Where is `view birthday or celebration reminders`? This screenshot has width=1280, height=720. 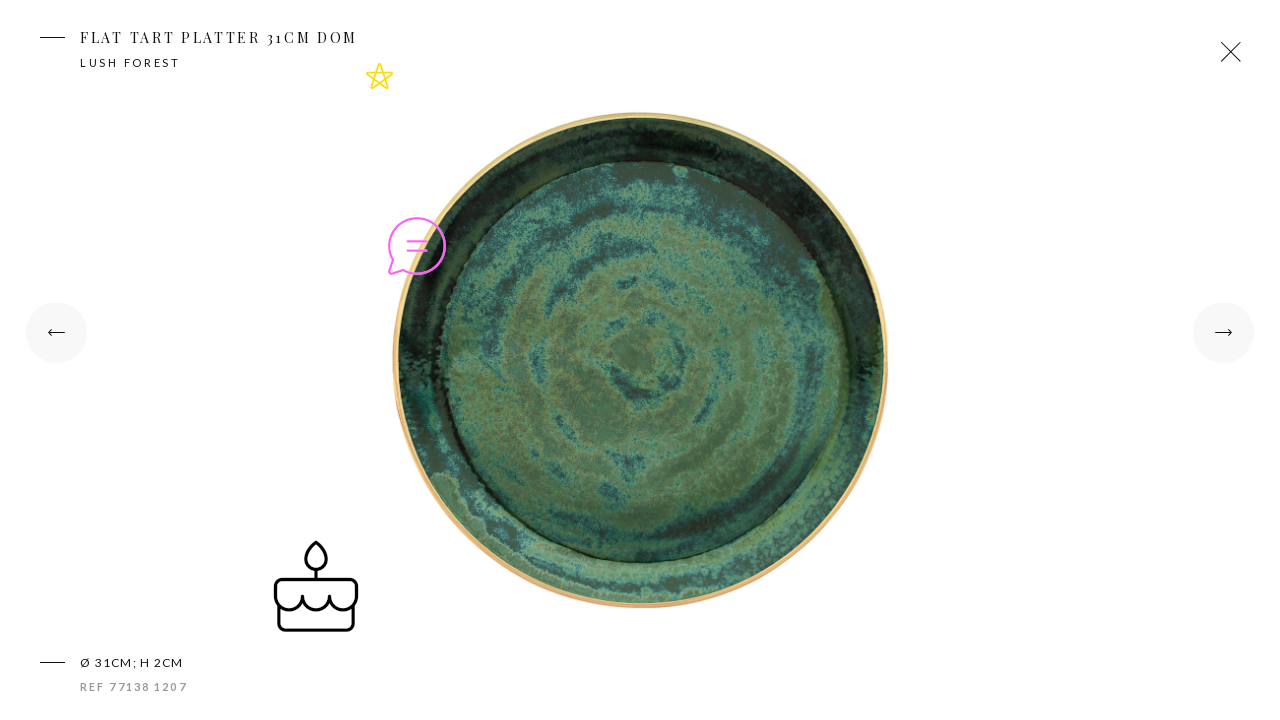
view birthday or celebration reminders is located at coordinates (316, 593).